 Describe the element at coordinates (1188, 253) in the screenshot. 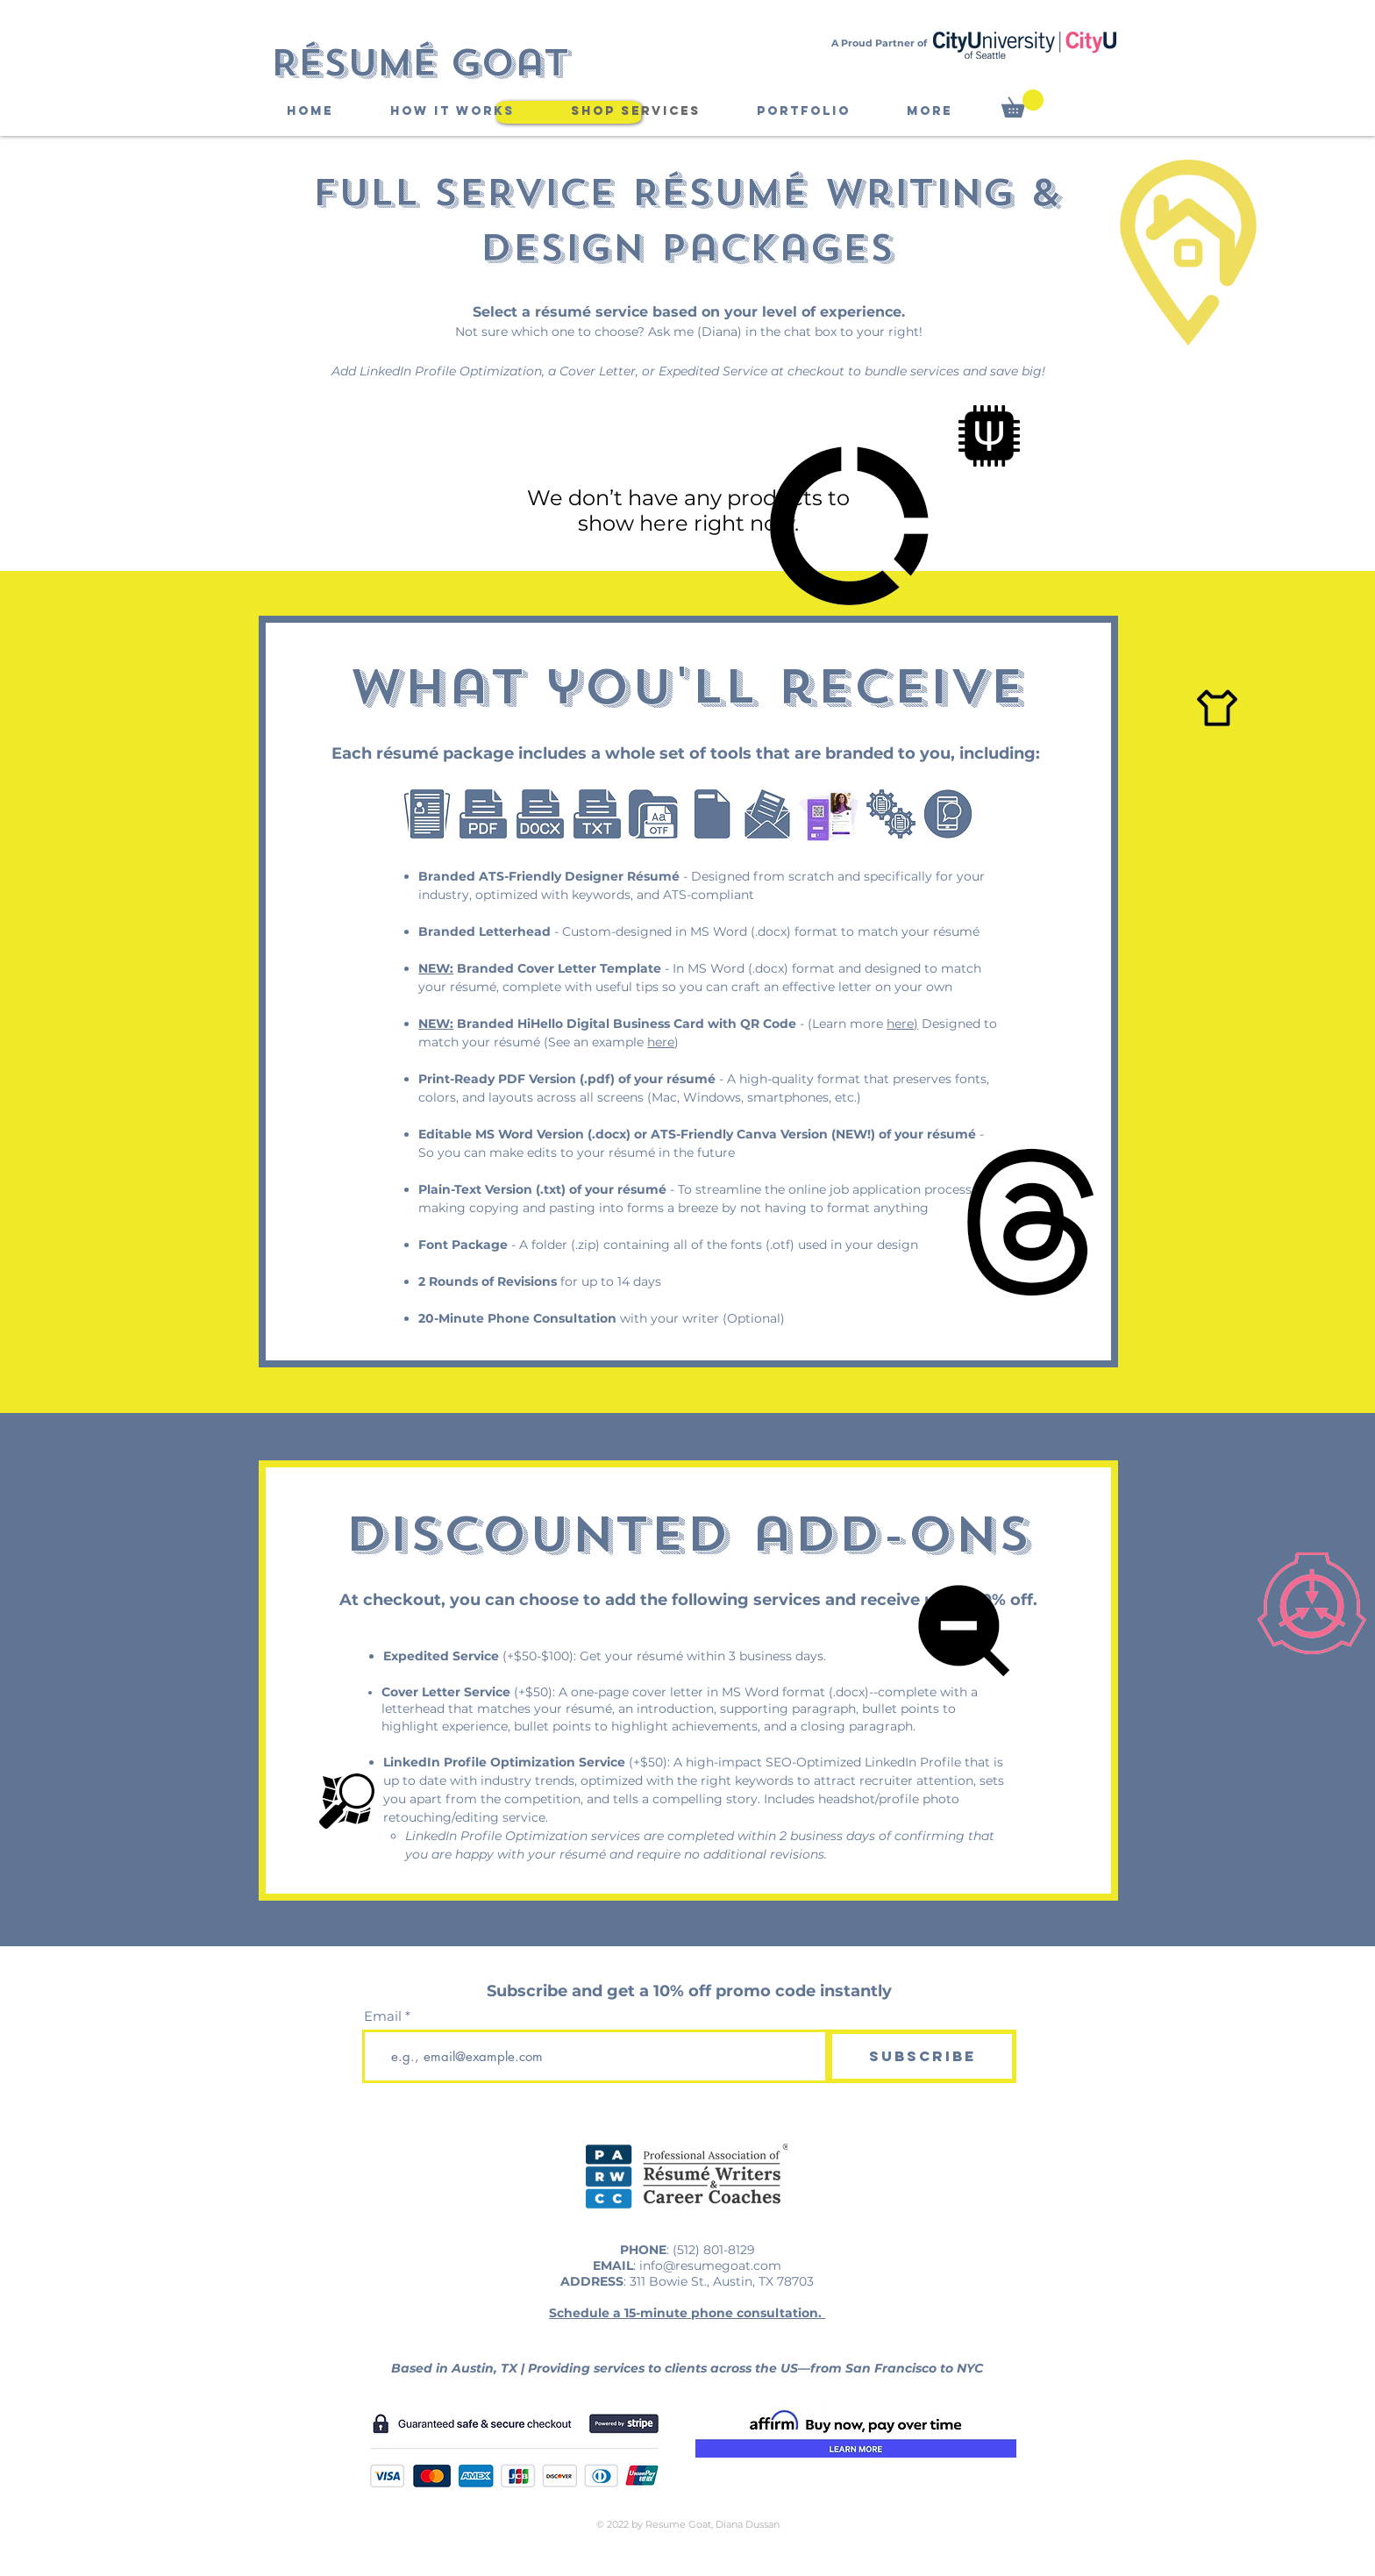

I see `open the Zingat real estate app` at that location.